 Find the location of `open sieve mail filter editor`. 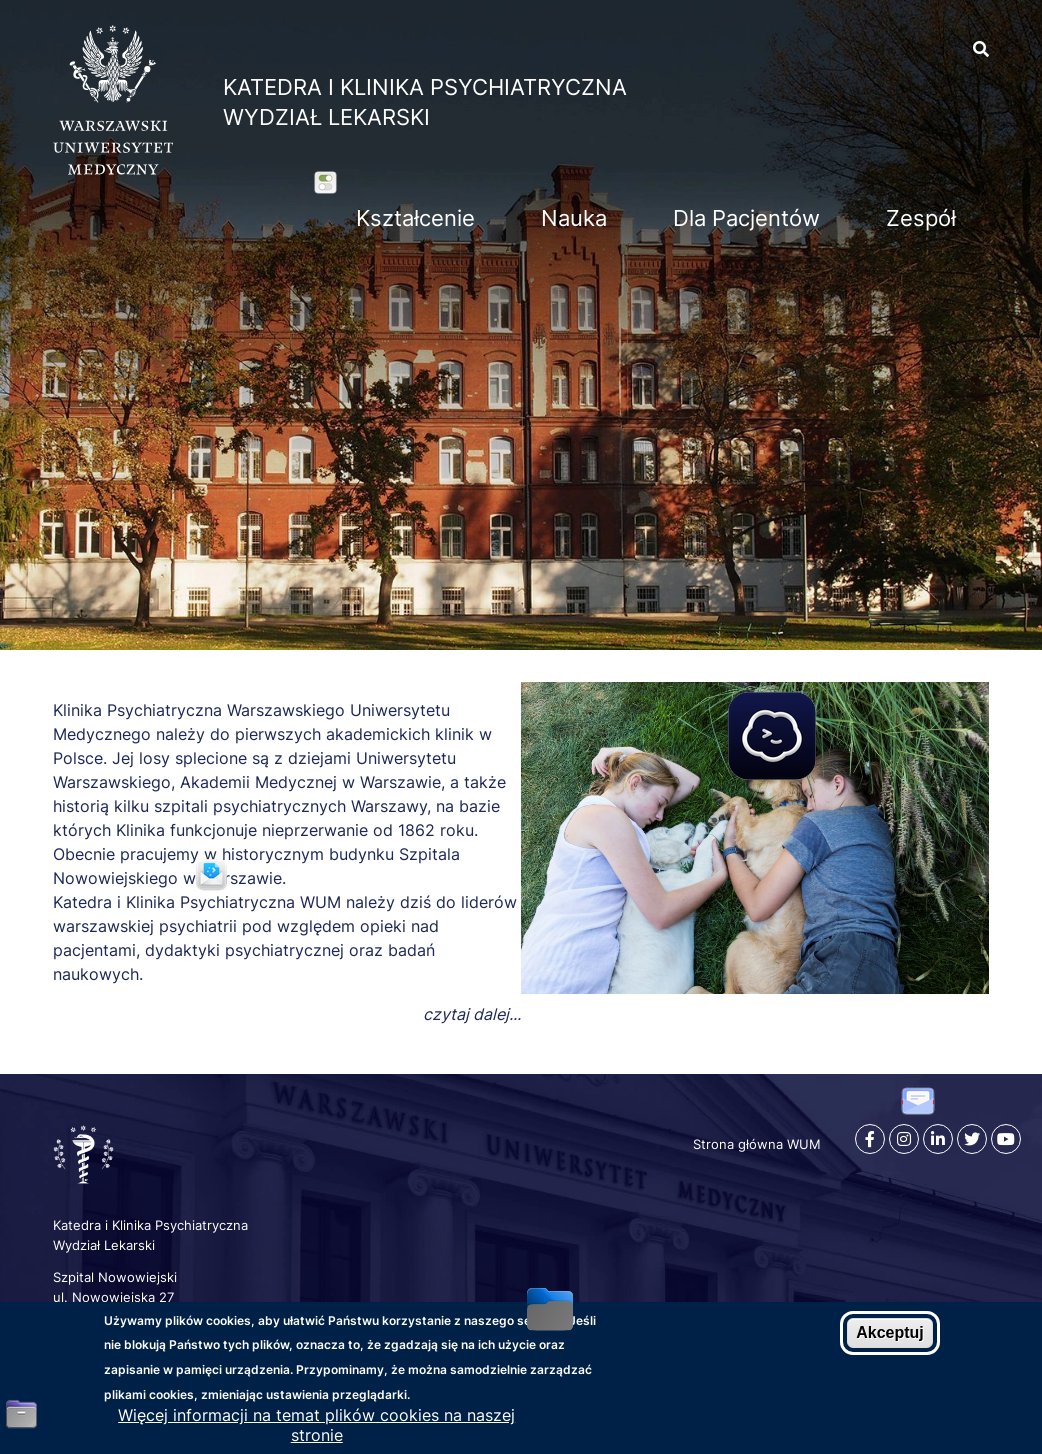

open sieve mail filter editor is located at coordinates (211, 874).